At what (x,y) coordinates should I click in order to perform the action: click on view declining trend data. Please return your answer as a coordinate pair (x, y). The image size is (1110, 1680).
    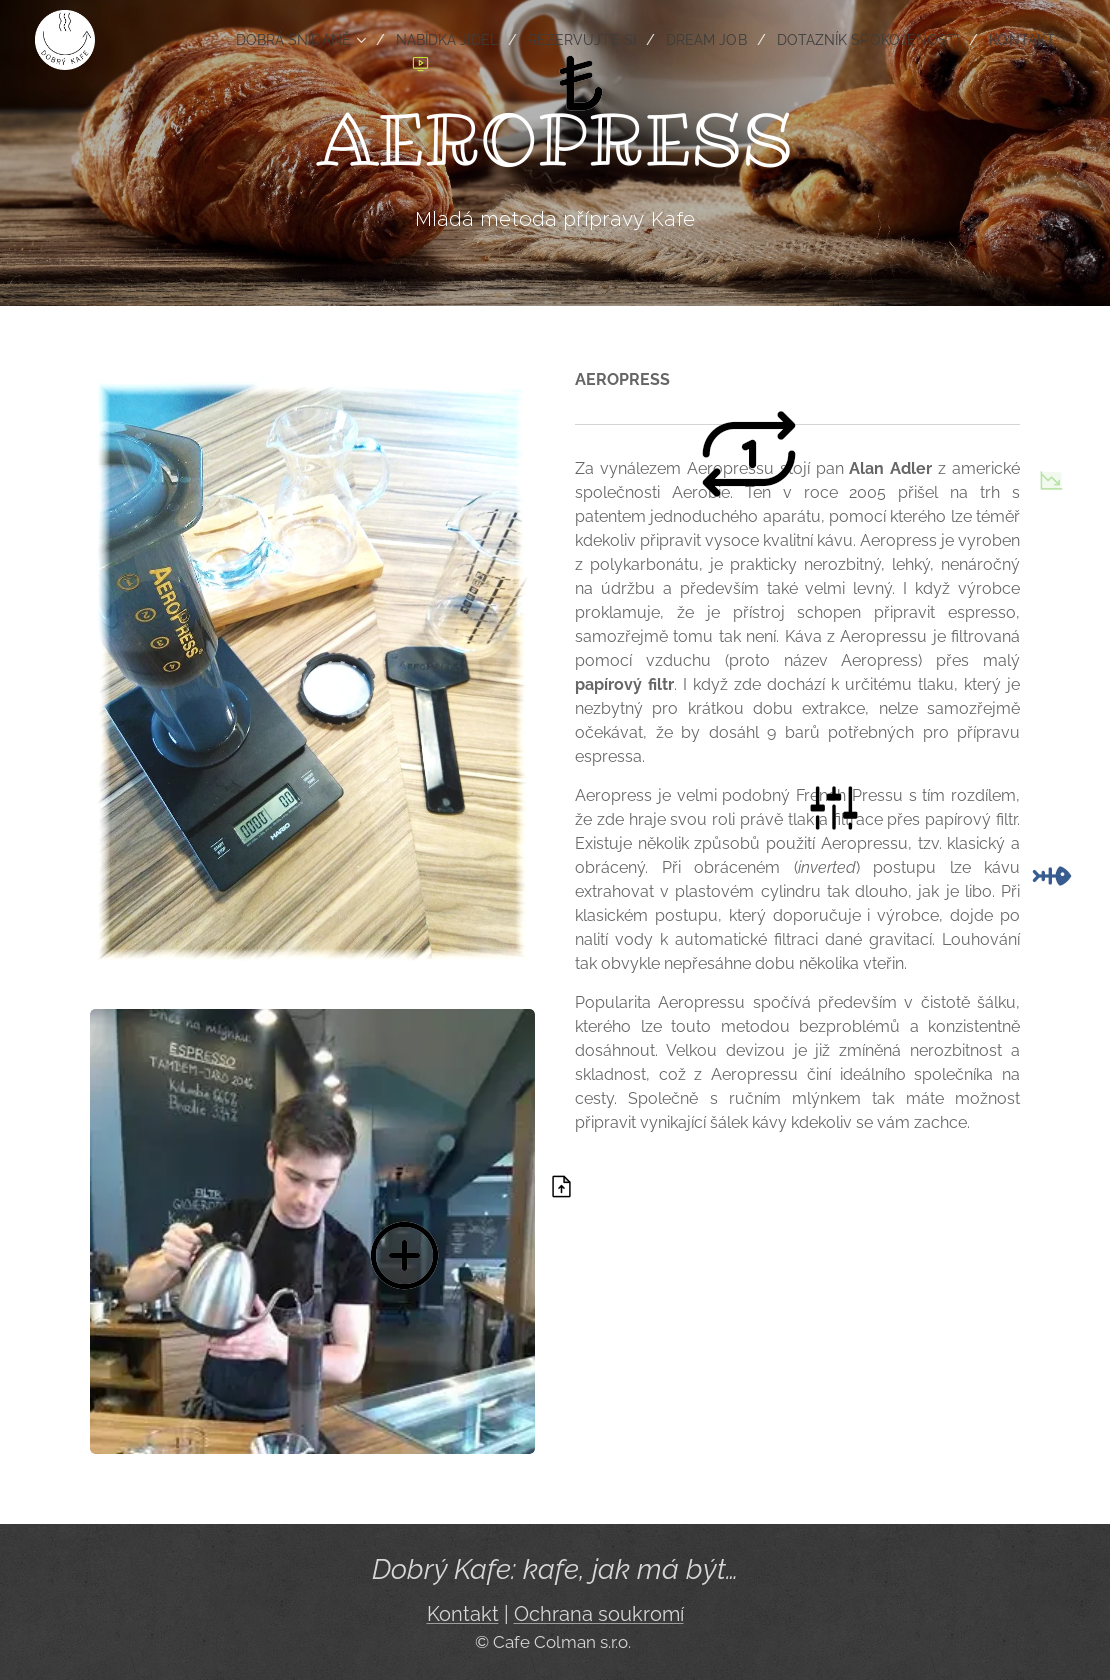
    Looking at the image, I should click on (1051, 480).